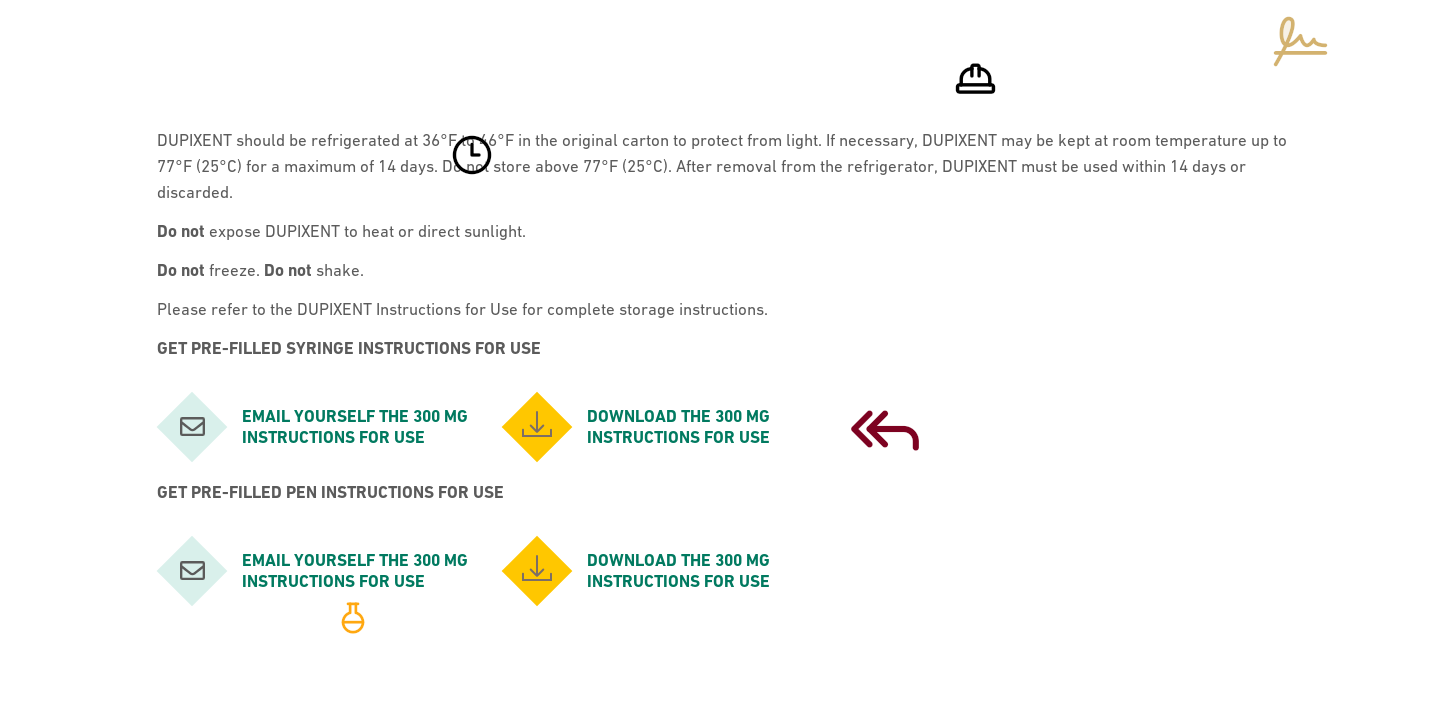  Describe the element at coordinates (885, 429) in the screenshot. I see `reply to all recipients of an email or message` at that location.